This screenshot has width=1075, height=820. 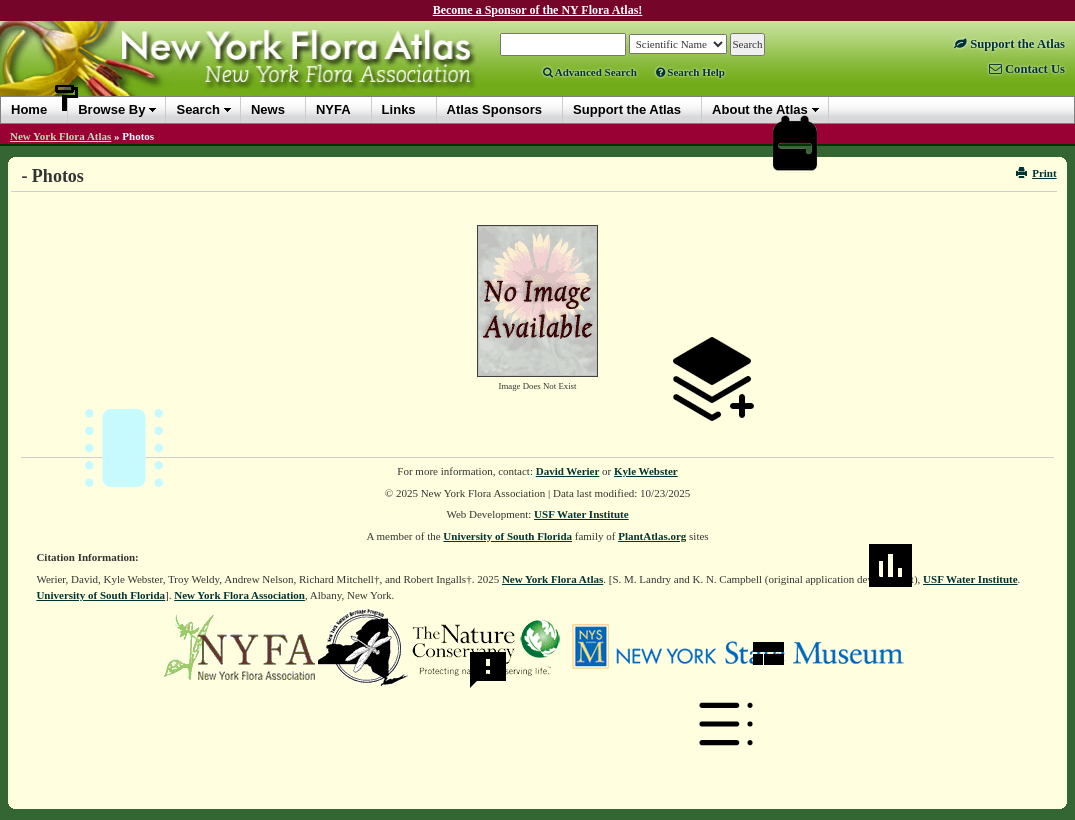 What do you see at coordinates (488, 670) in the screenshot?
I see `message failed to send` at bounding box center [488, 670].